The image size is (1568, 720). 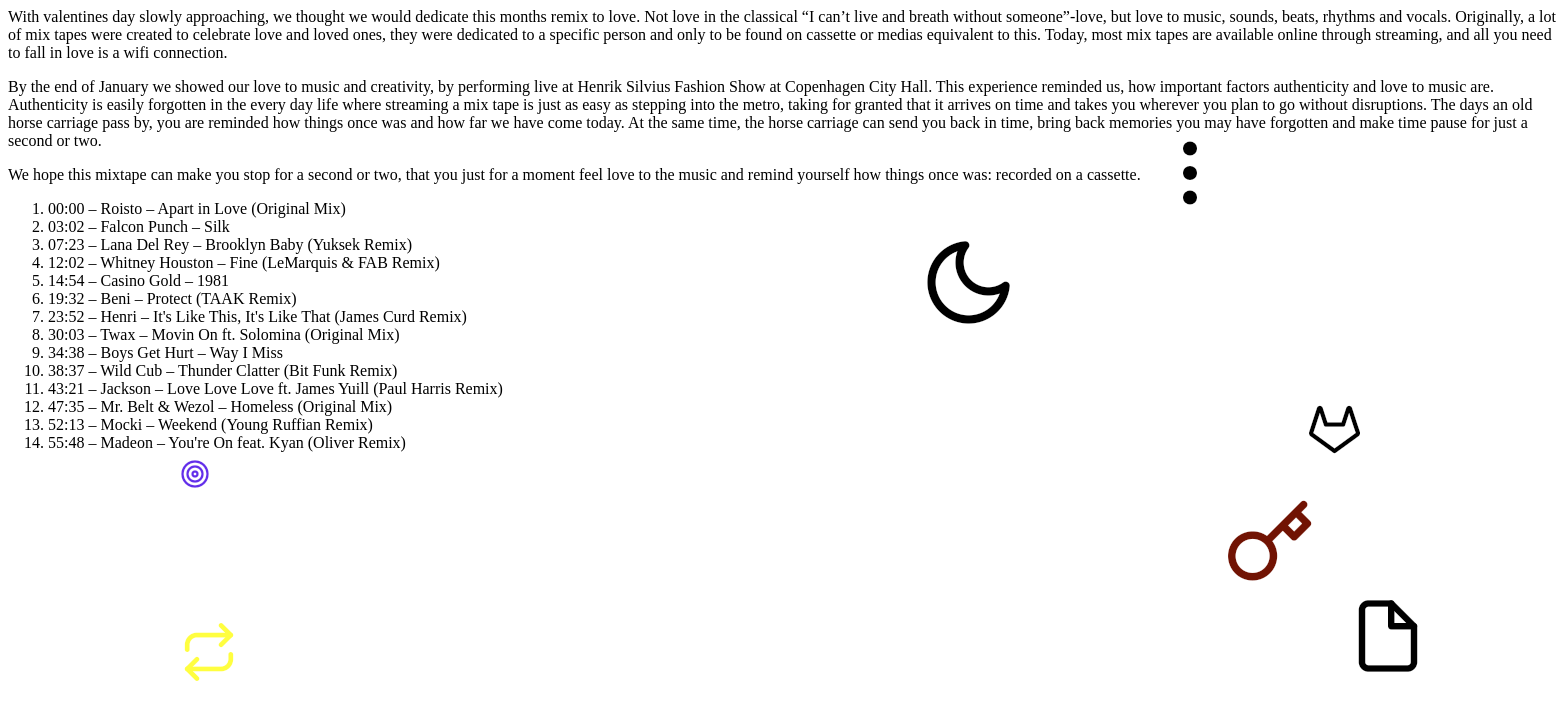 I want to click on enable repeat or loop mode, so click(x=209, y=652).